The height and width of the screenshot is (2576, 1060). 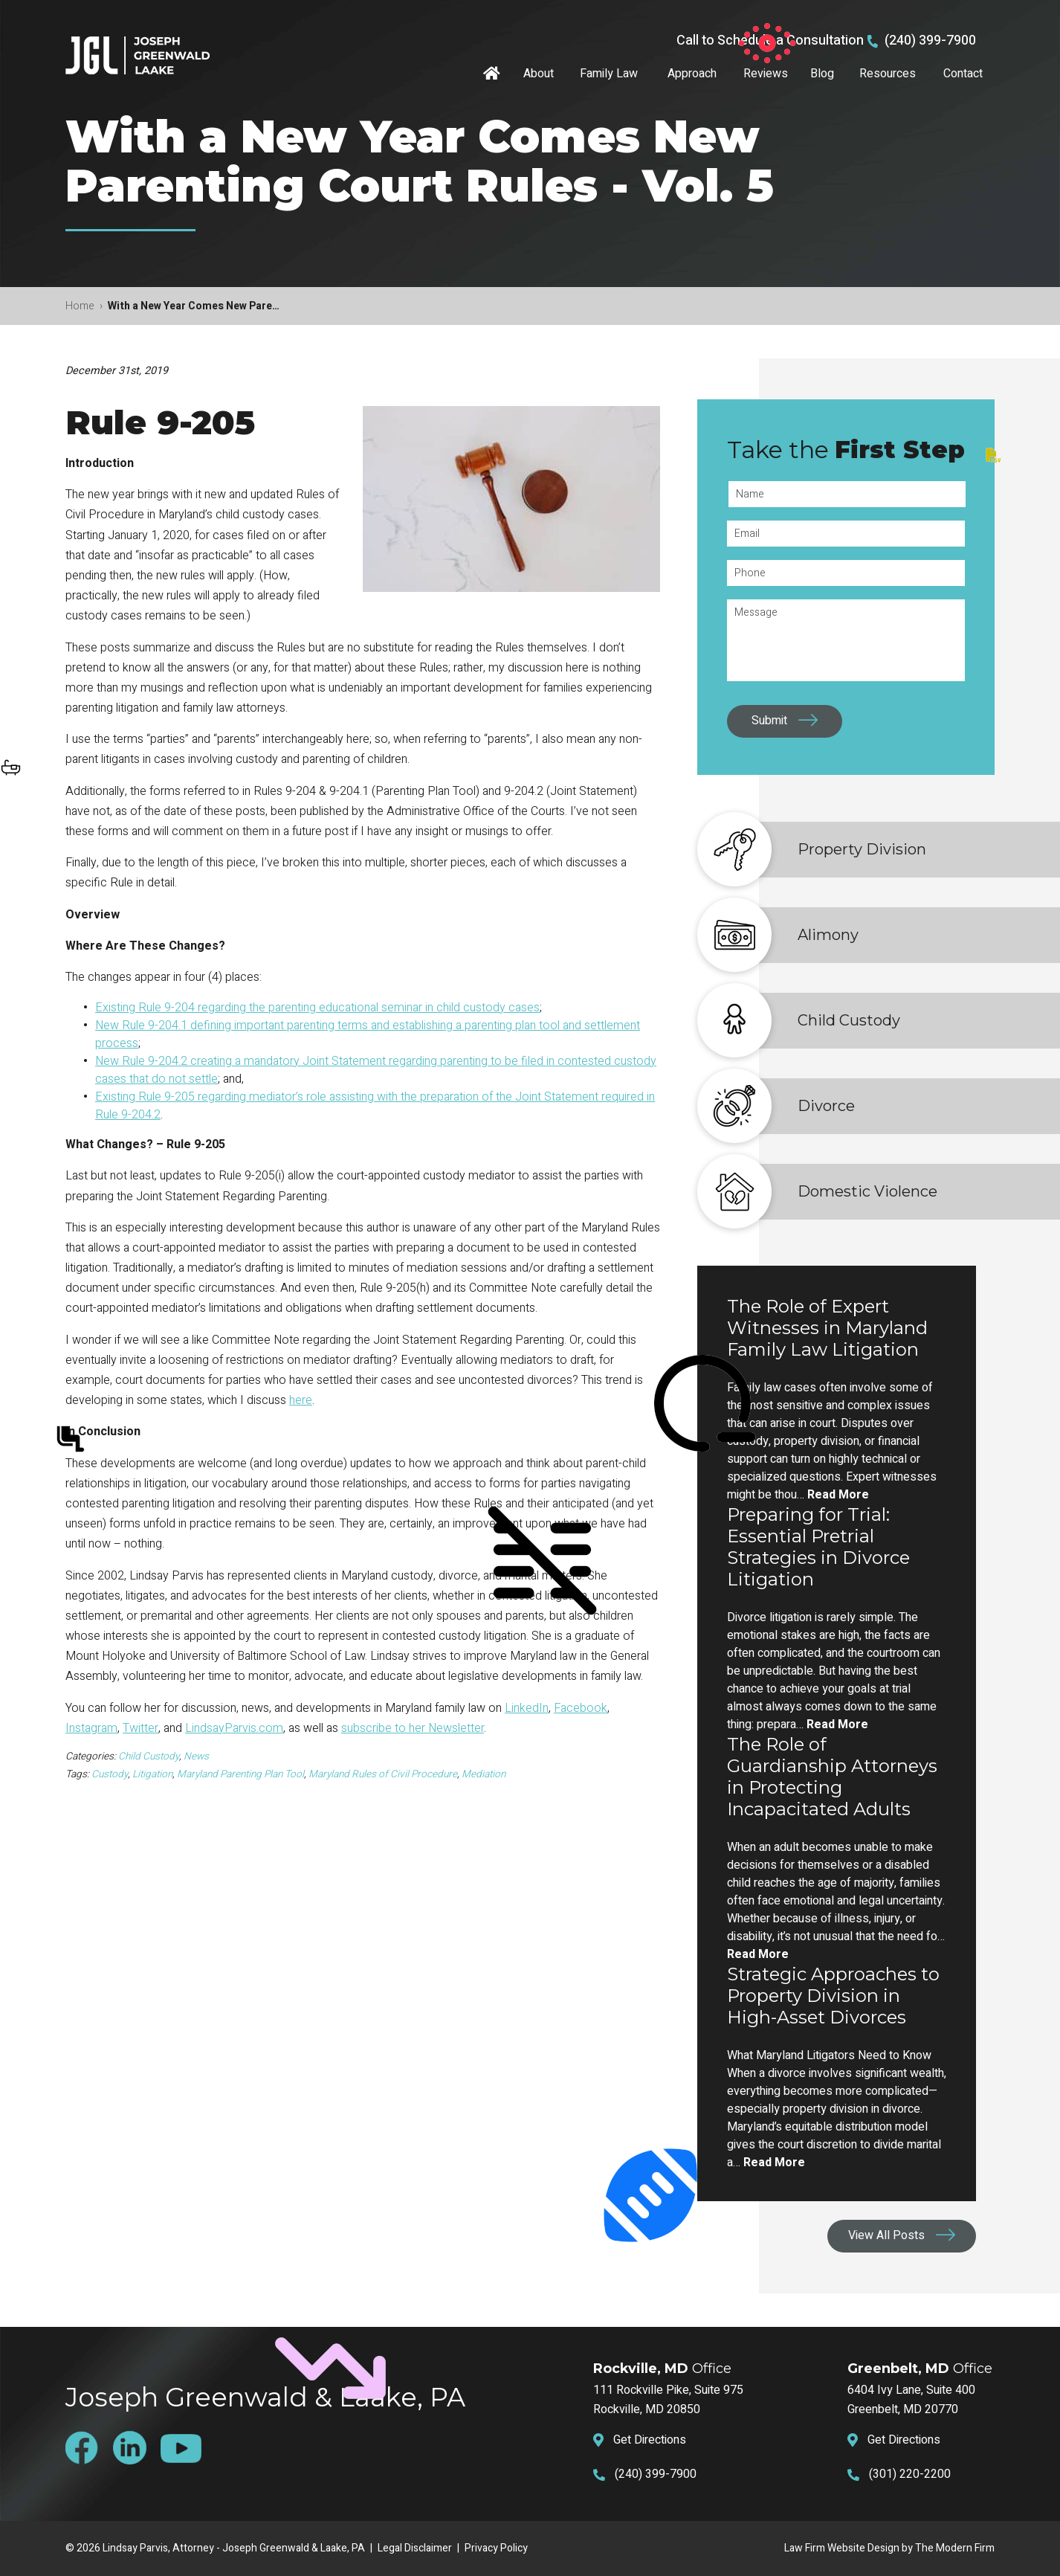 I want to click on remove item from a list or collection, so click(x=702, y=1403).